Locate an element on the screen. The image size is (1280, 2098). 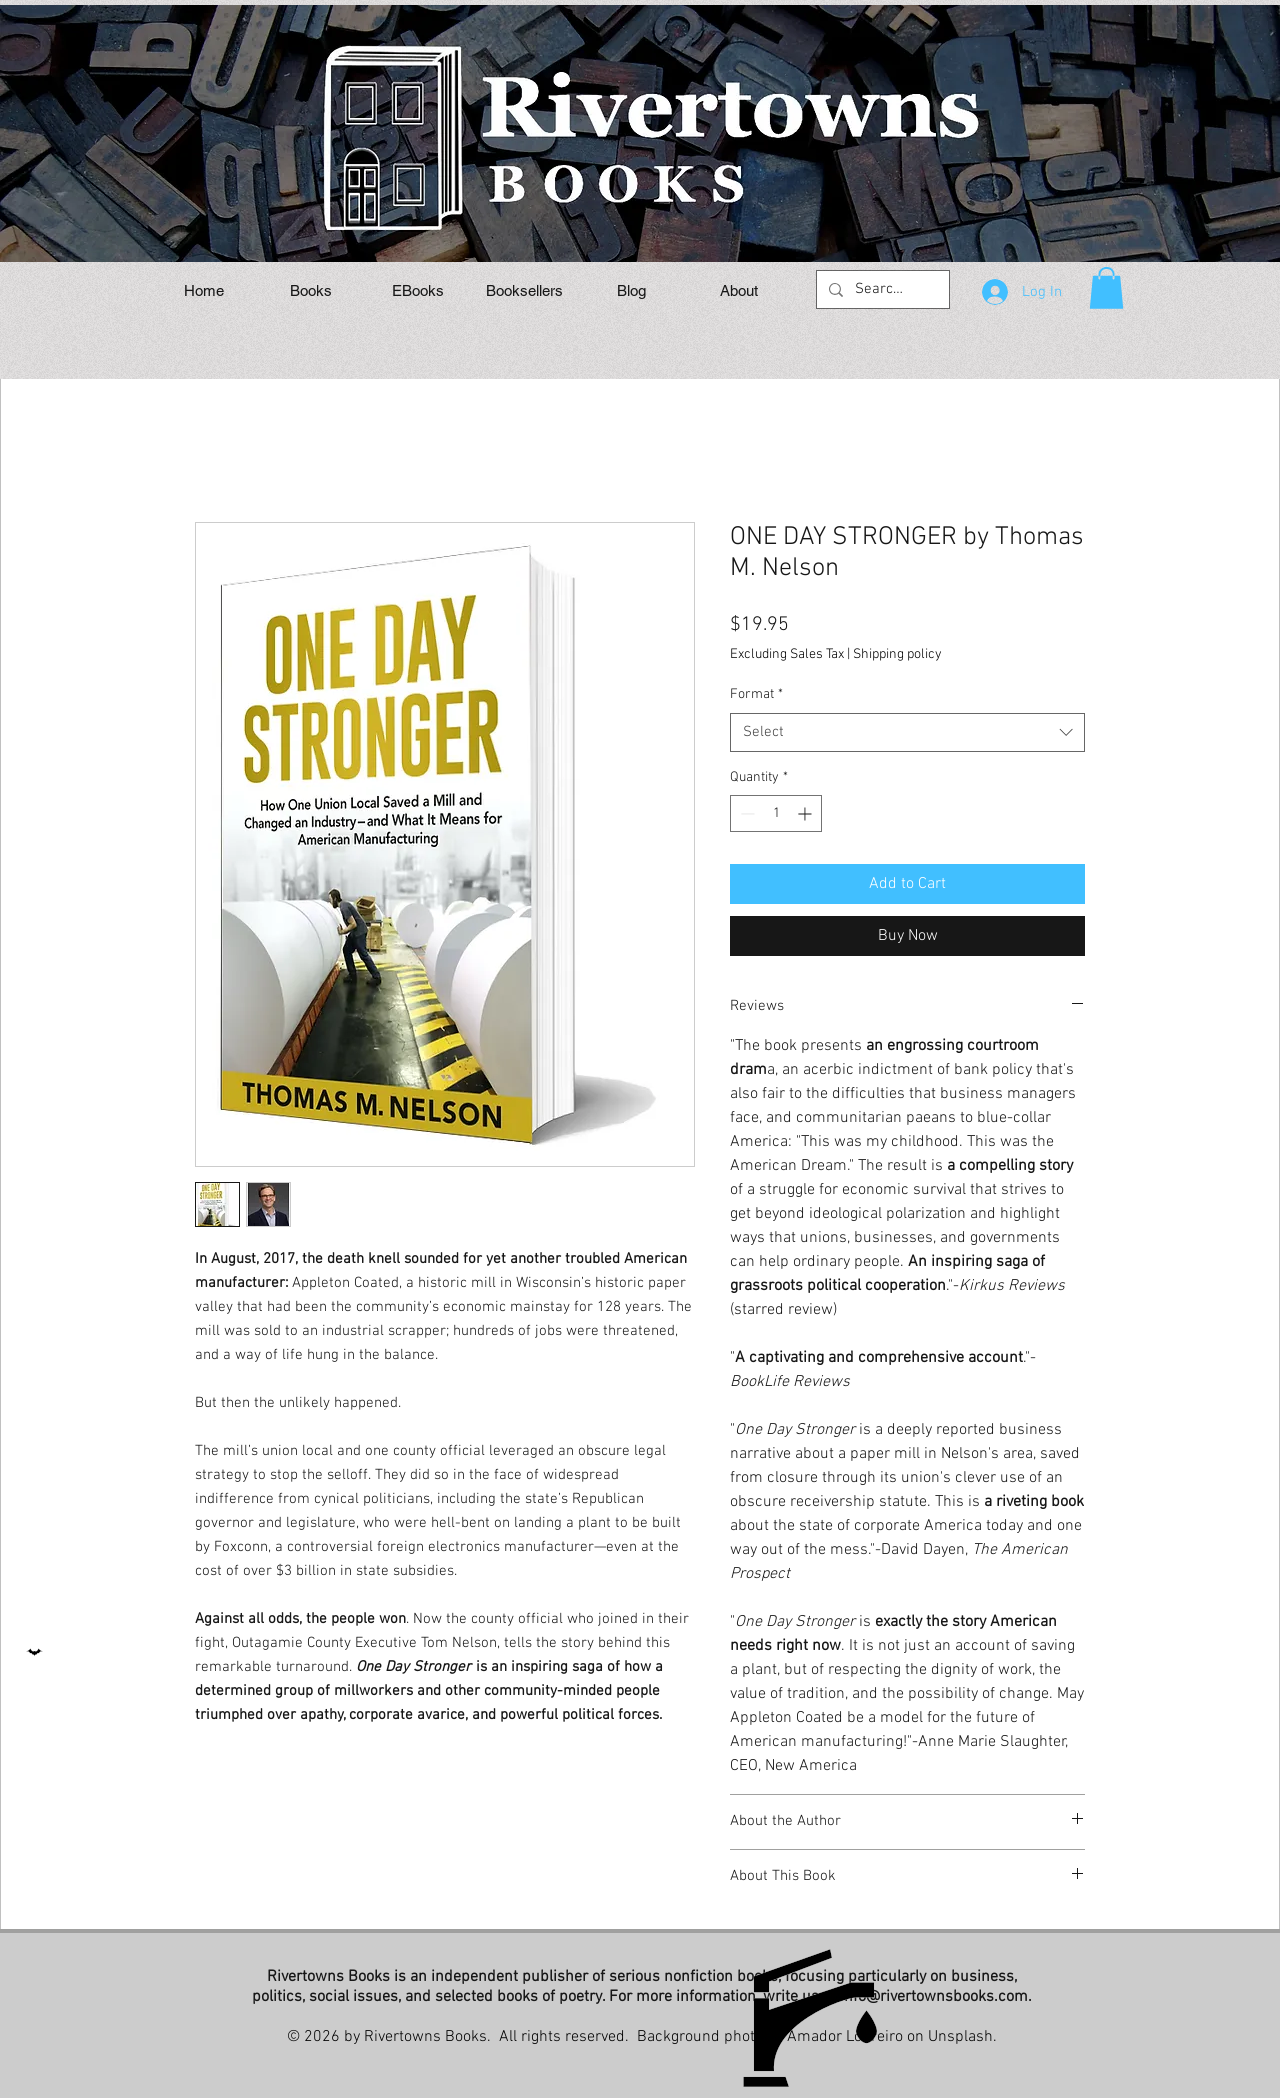
indicates halloween or spooky theme content is located at coordinates (34, 1652).